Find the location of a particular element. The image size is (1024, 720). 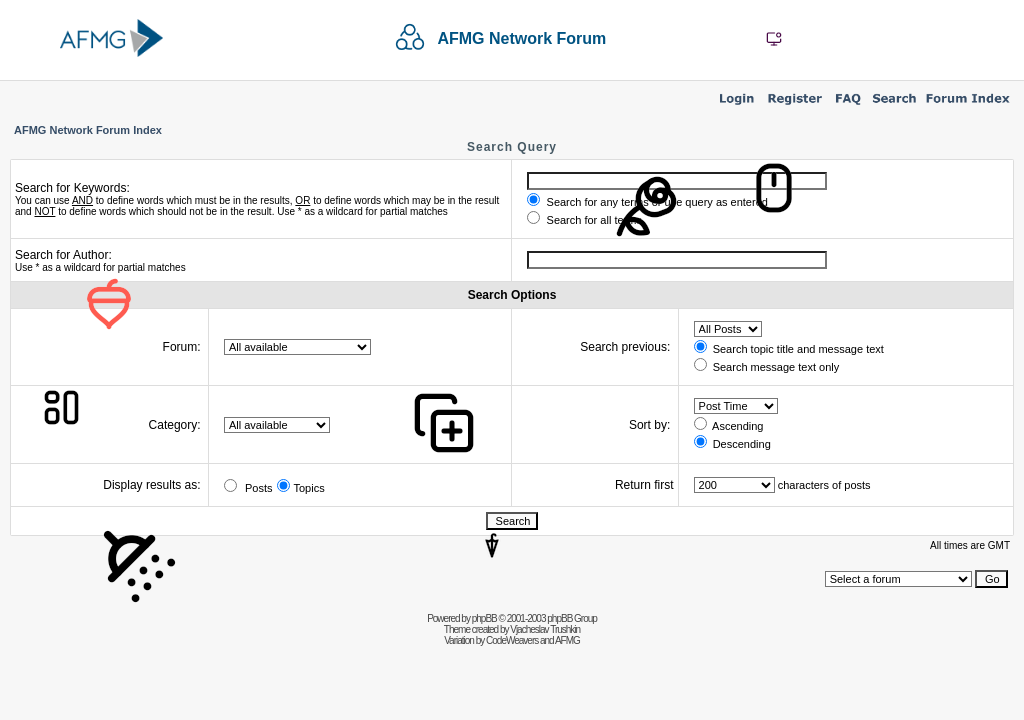

indicates rainy weather conditions is located at coordinates (492, 546).